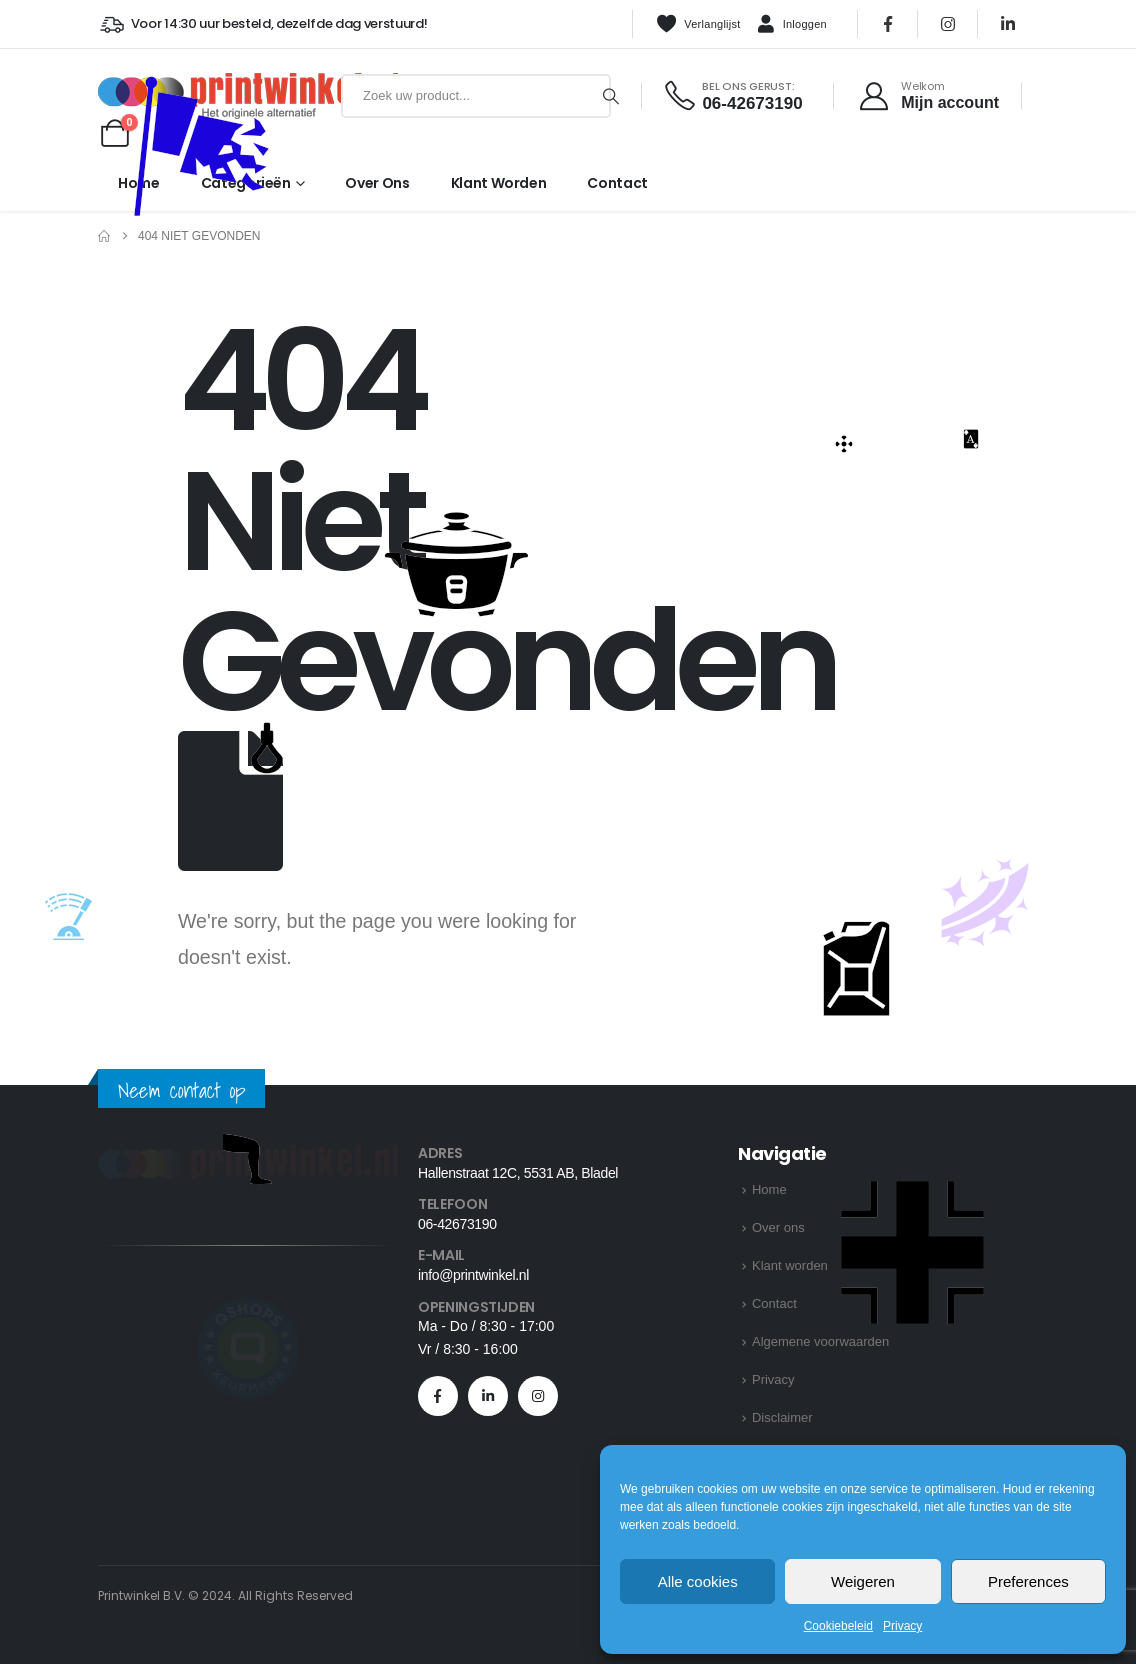  Describe the element at coordinates (984, 902) in the screenshot. I see `equip or select a magical sword weapon` at that location.